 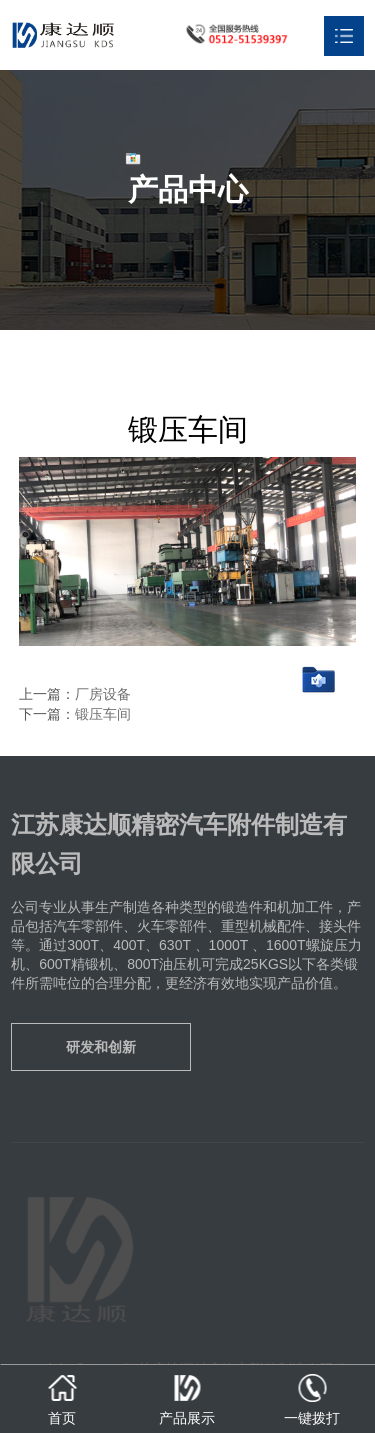 What do you see at coordinates (318, 680) in the screenshot?
I see `open folder containing microsoft visio files` at bounding box center [318, 680].